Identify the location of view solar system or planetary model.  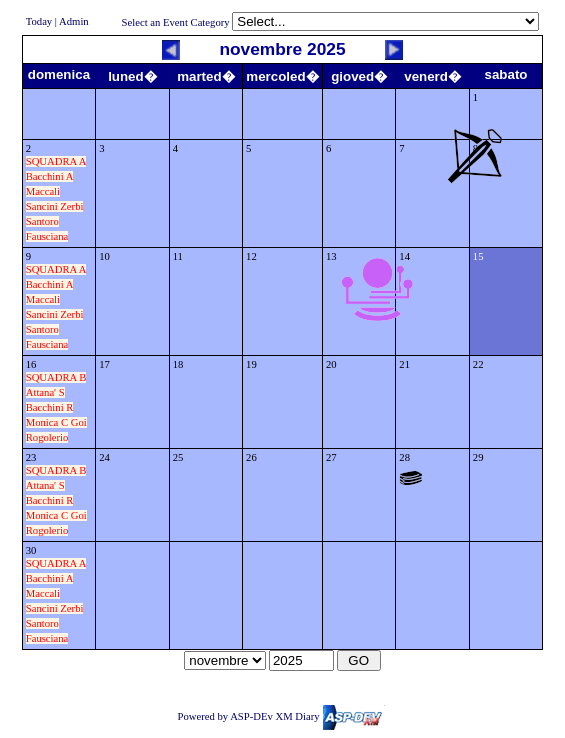
(377, 287).